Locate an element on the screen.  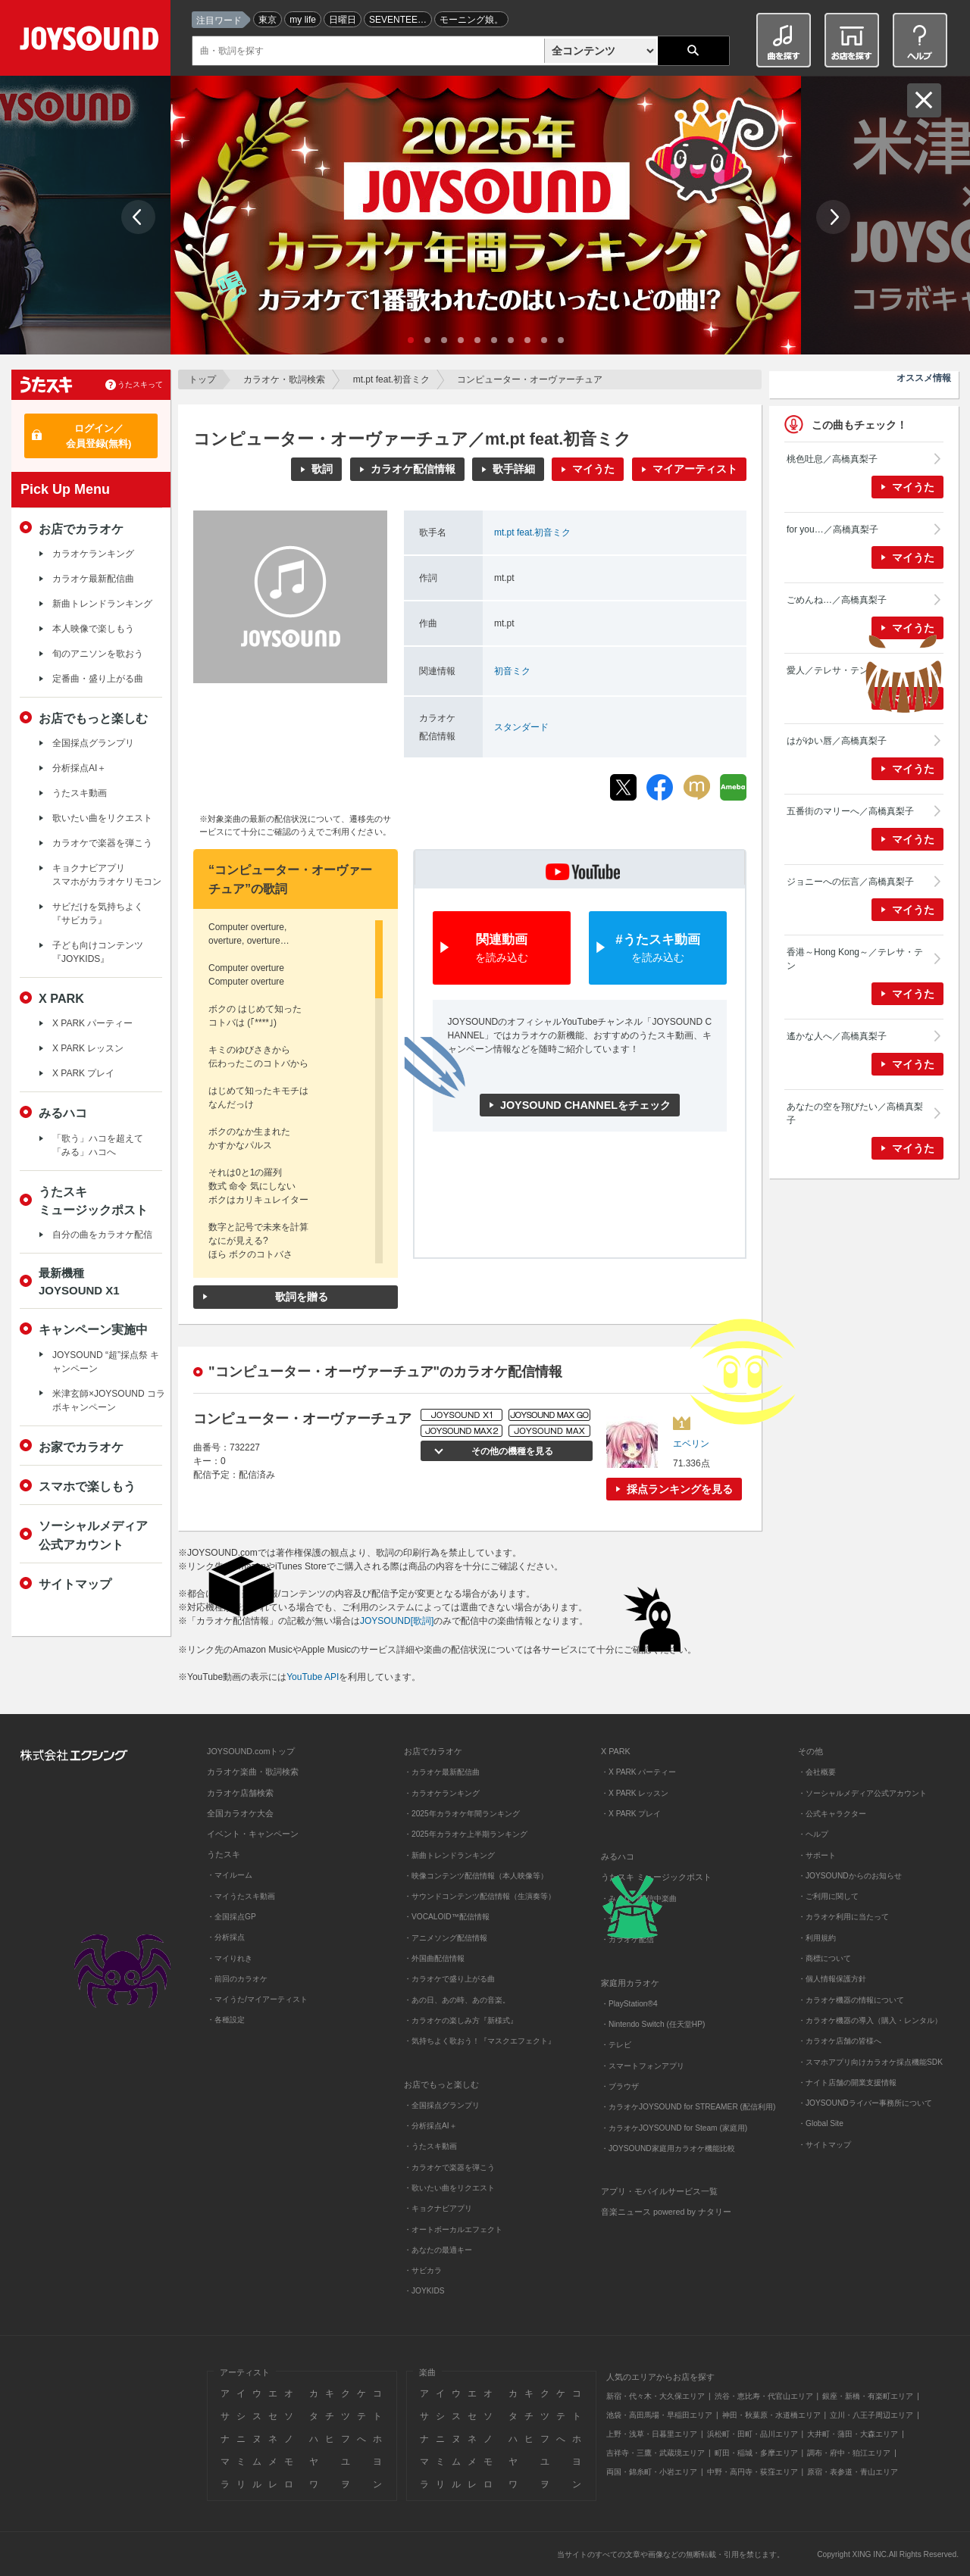
select samurai or warrior character class is located at coordinates (632, 1906).